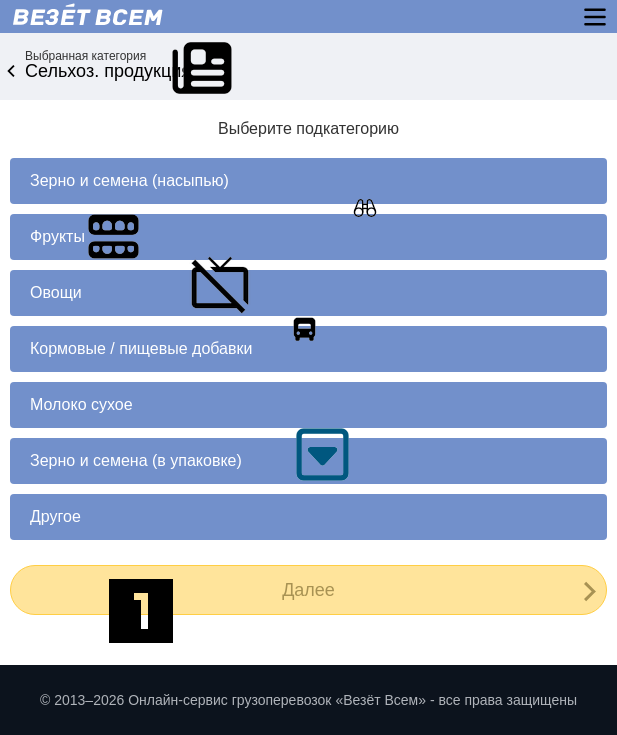  Describe the element at coordinates (220, 285) in the screenshot. I see `tv or display is currently off or disabled` at that location.